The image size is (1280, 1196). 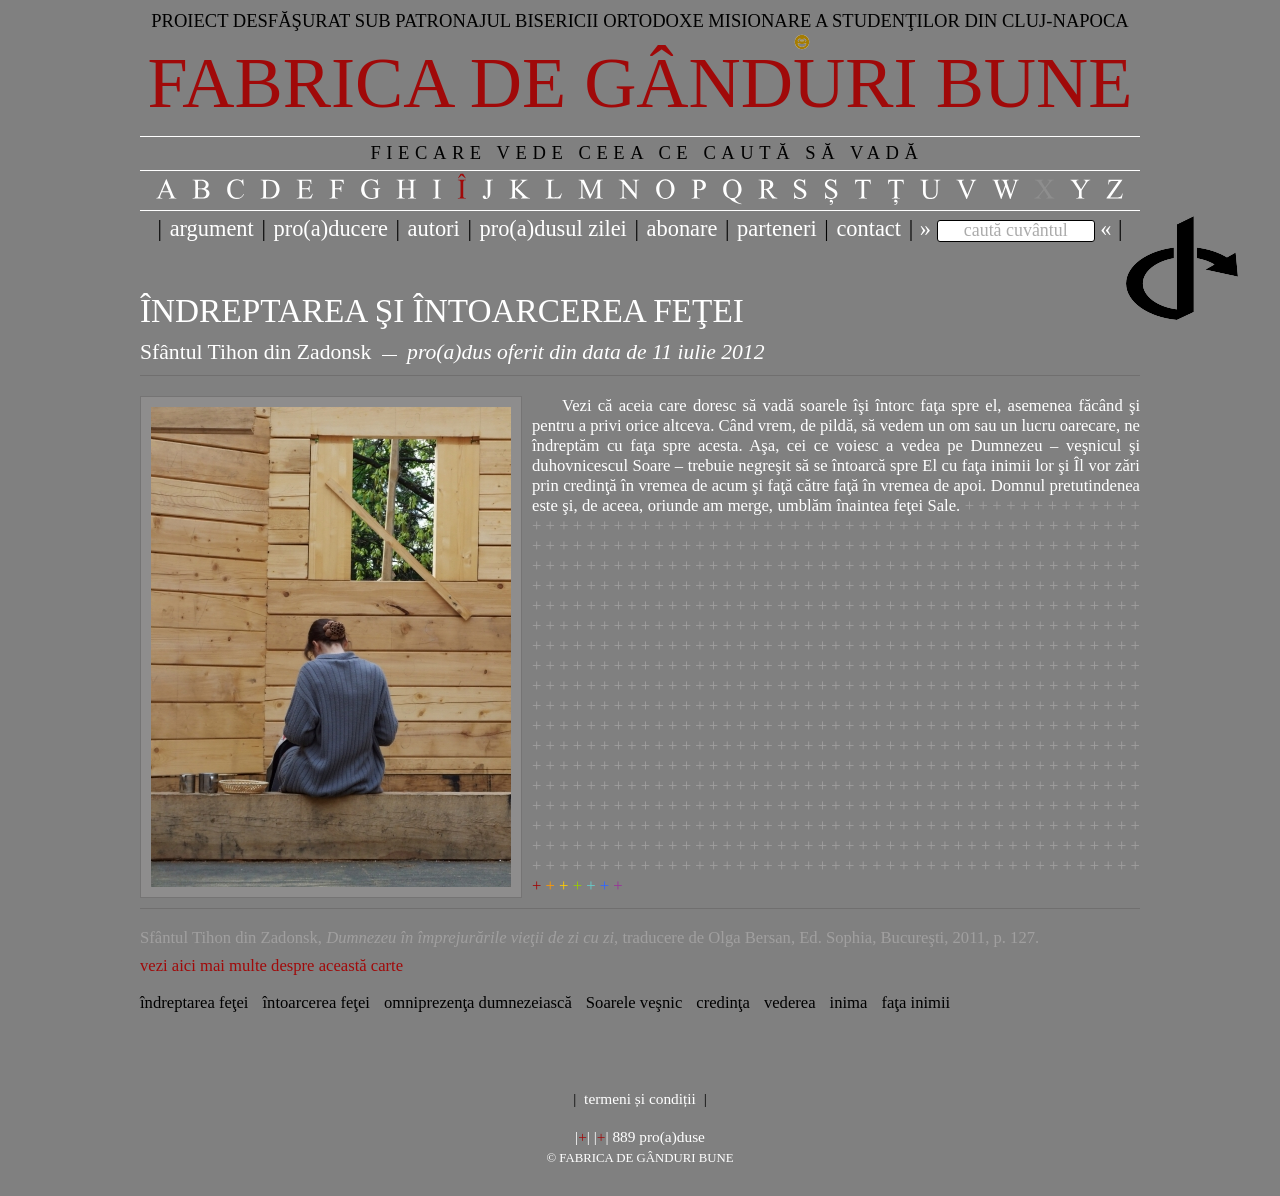 What do you see at coordinates (802, 42) in the screenshot?
I see `add a reaction to a message` at bounding box center [802, 42].